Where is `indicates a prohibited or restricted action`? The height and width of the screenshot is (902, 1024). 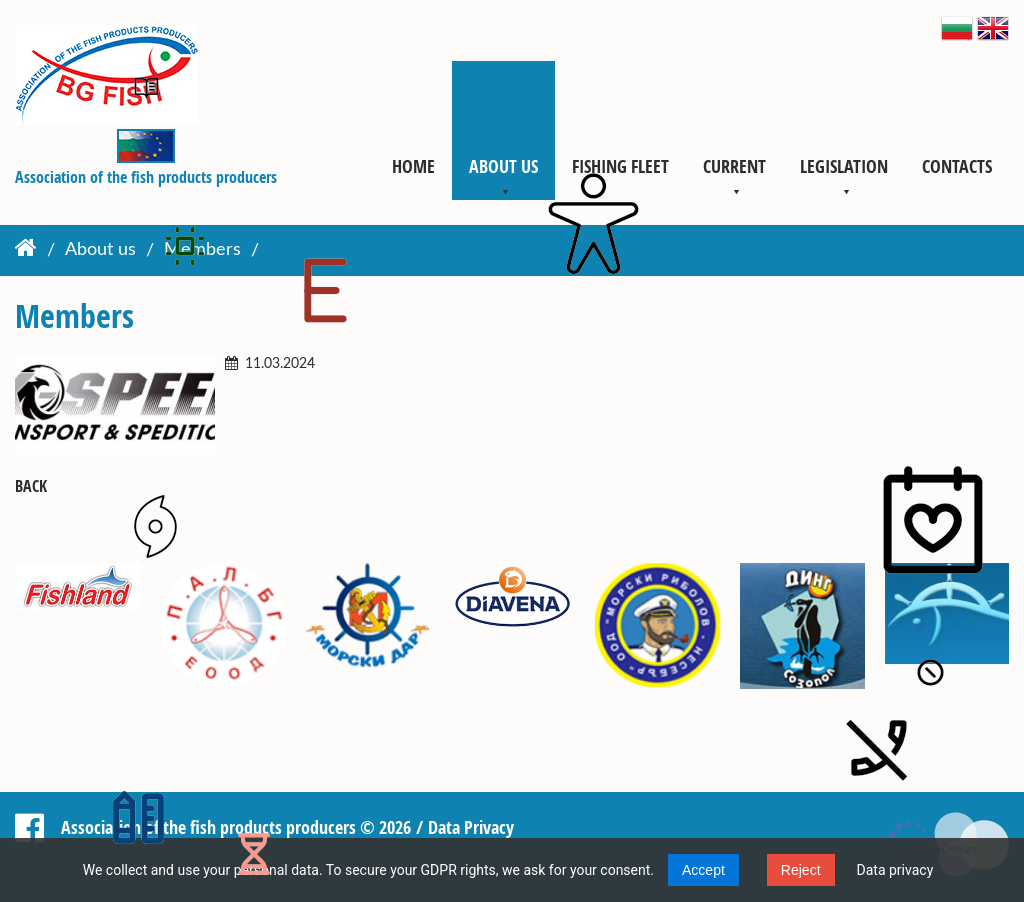 indicates a prohibited or restricted action is located at coordinates (930, 672).